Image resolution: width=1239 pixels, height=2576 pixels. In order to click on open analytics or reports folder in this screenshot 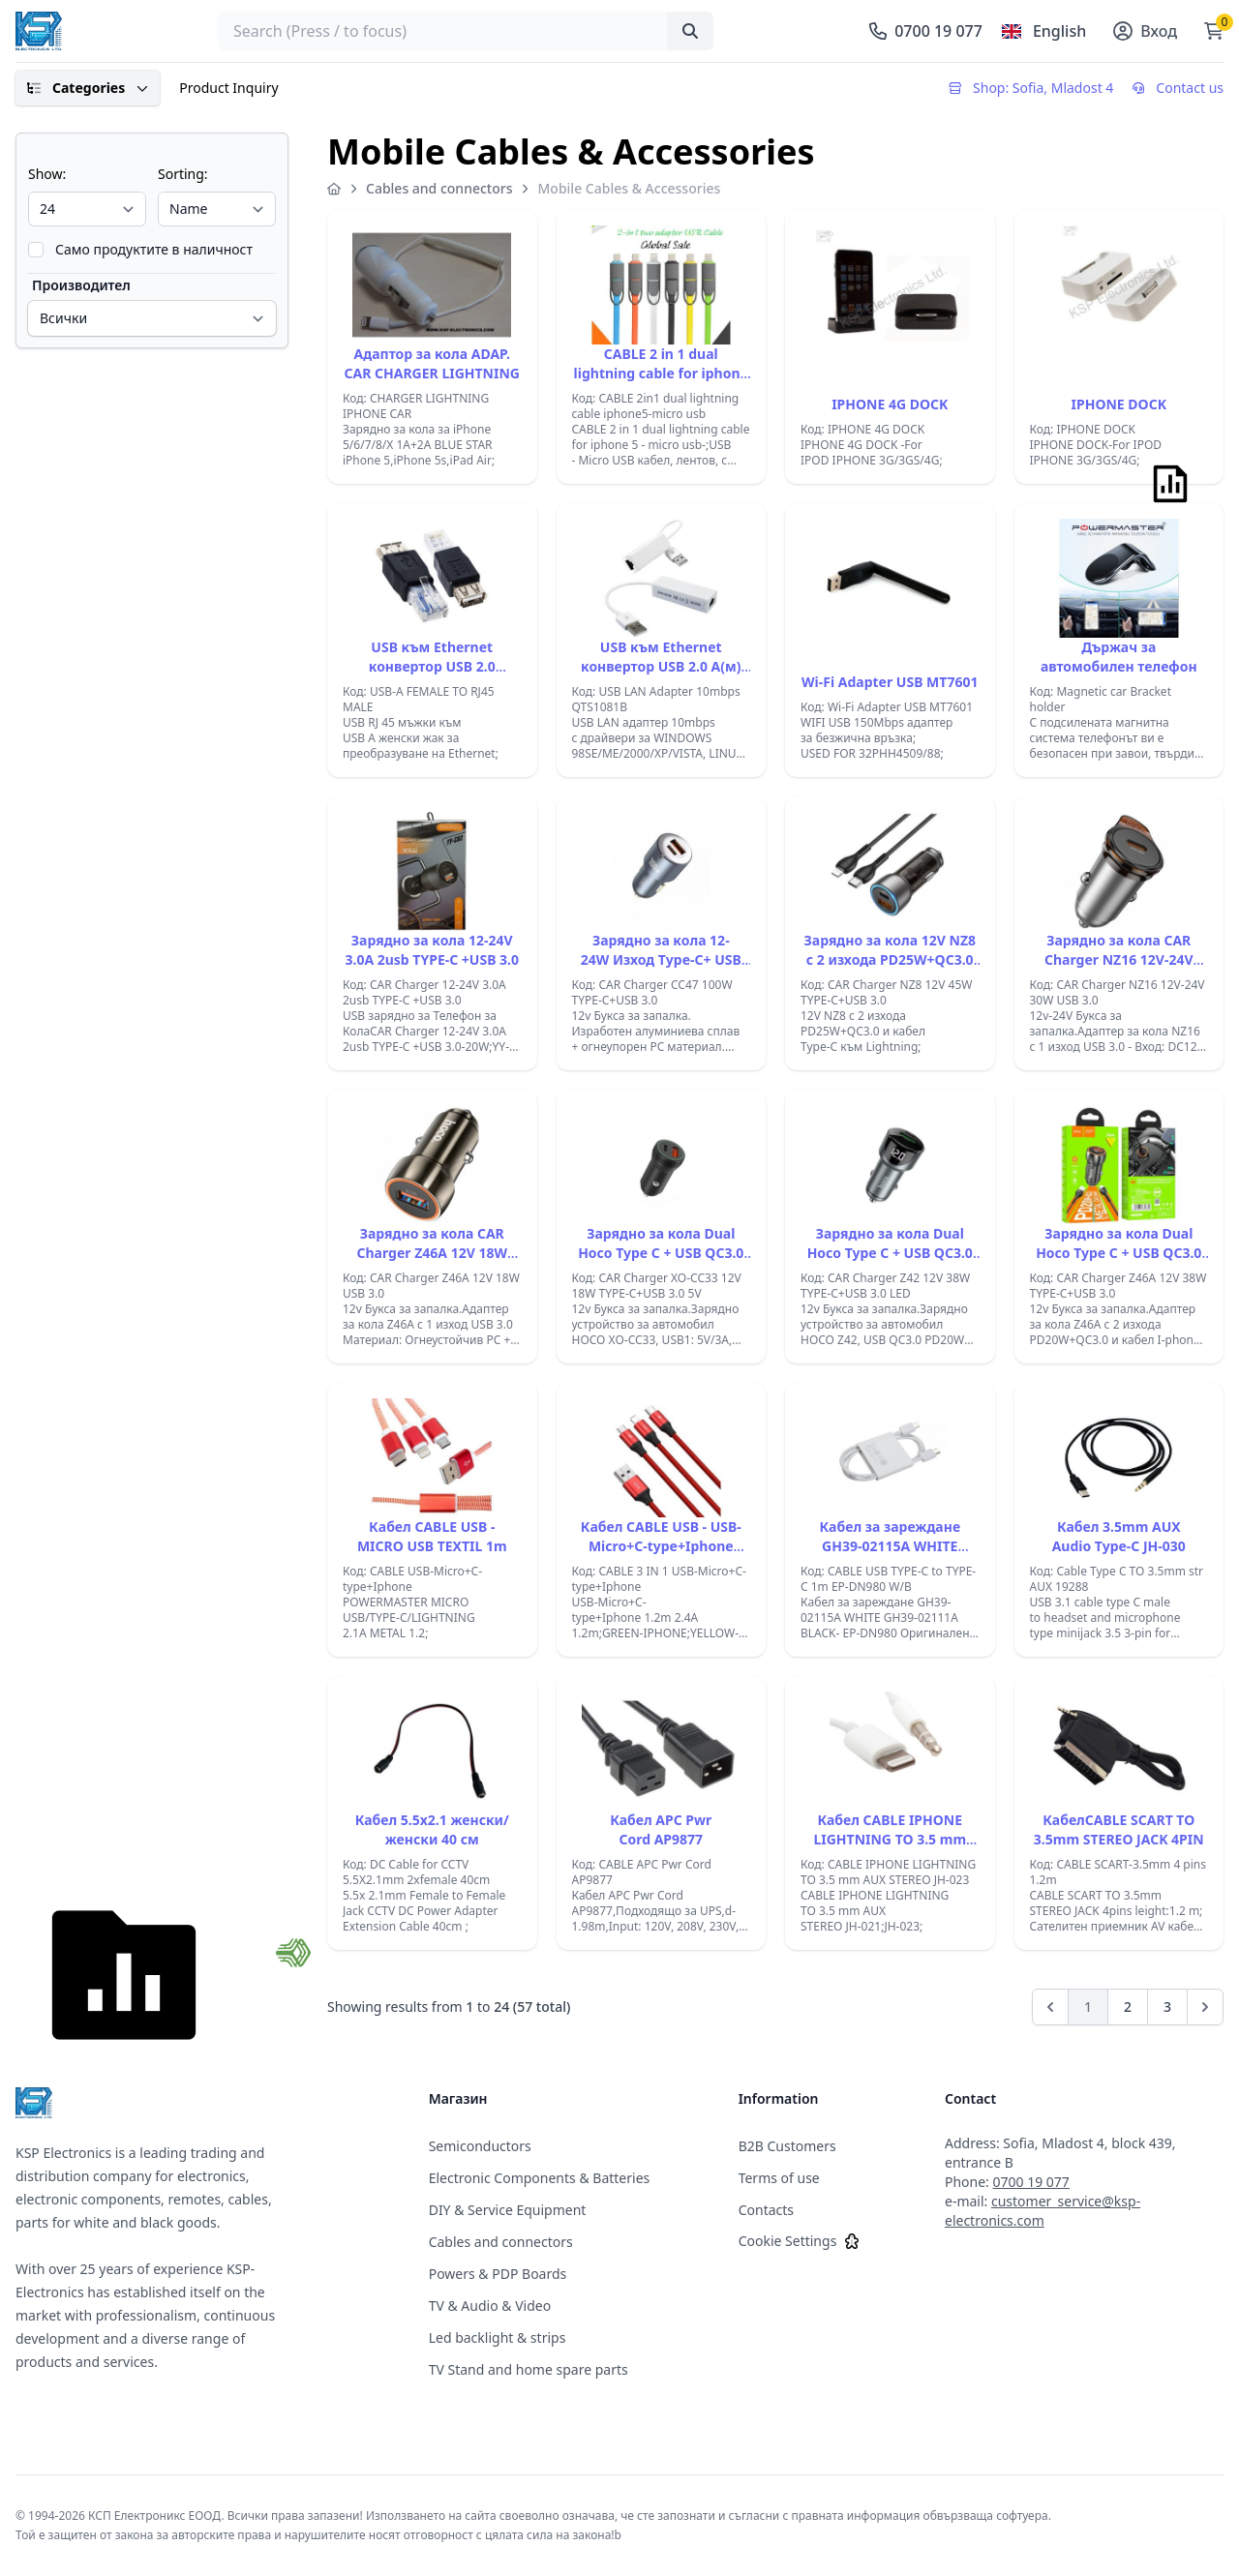, I will do `click(124, 1975)`.